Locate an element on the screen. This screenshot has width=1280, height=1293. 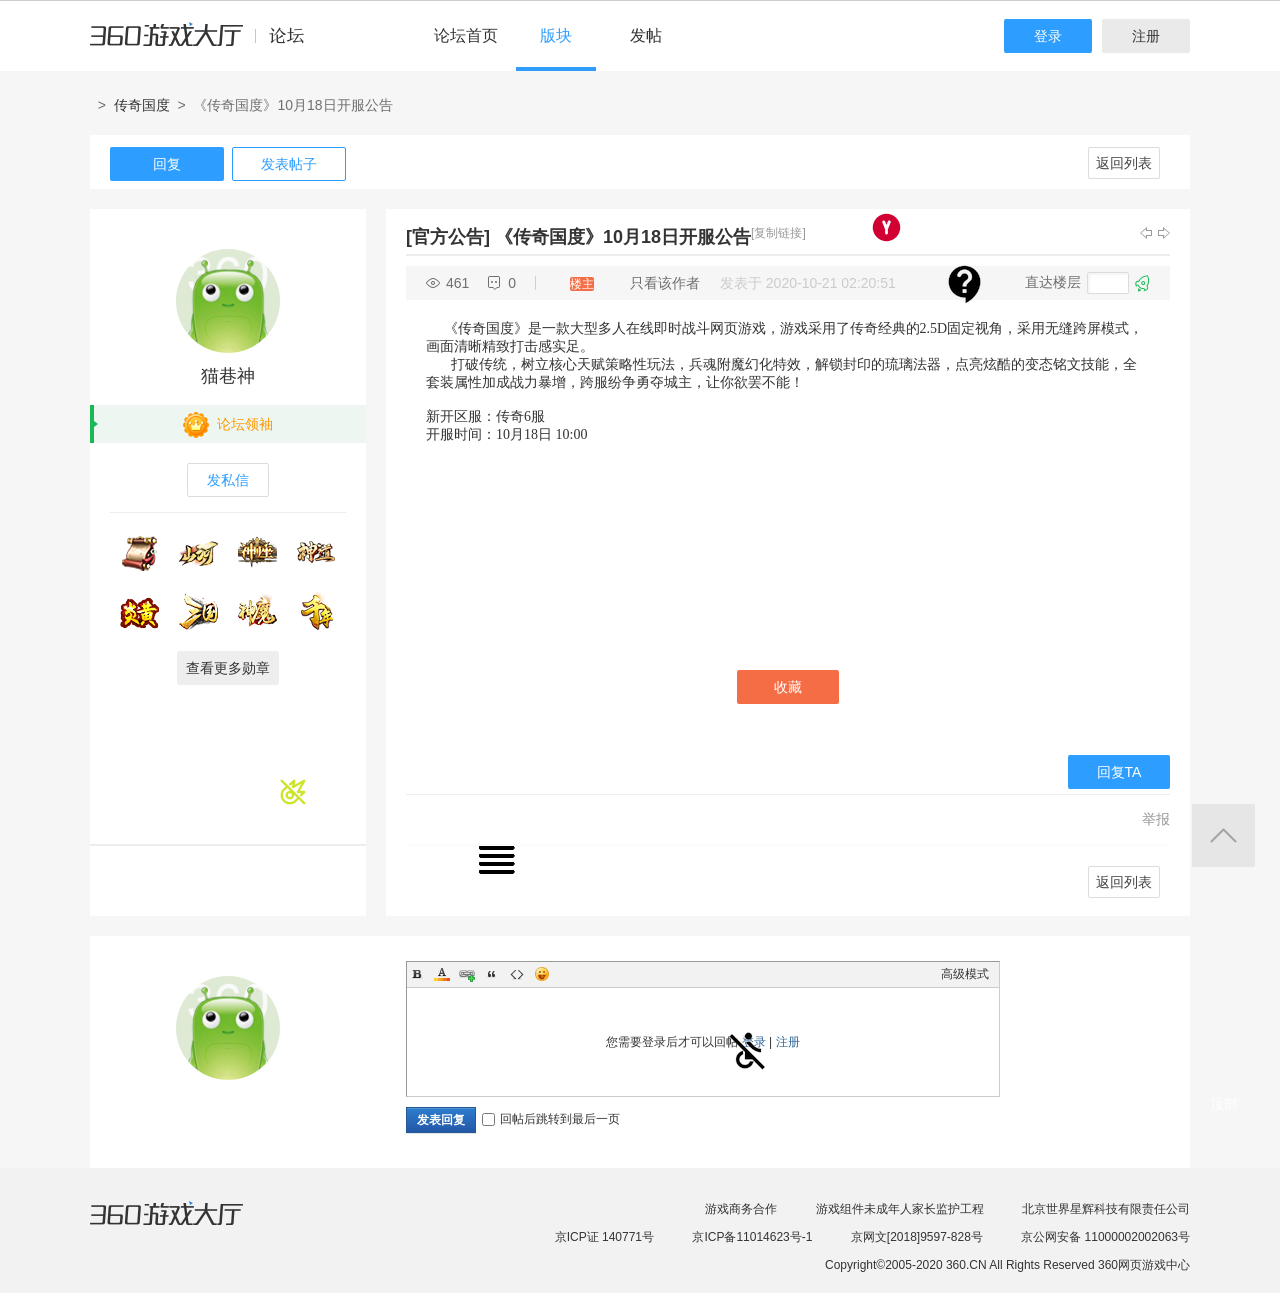
indicates items or options starting with the letter Y is located at coordinates (886, 227).